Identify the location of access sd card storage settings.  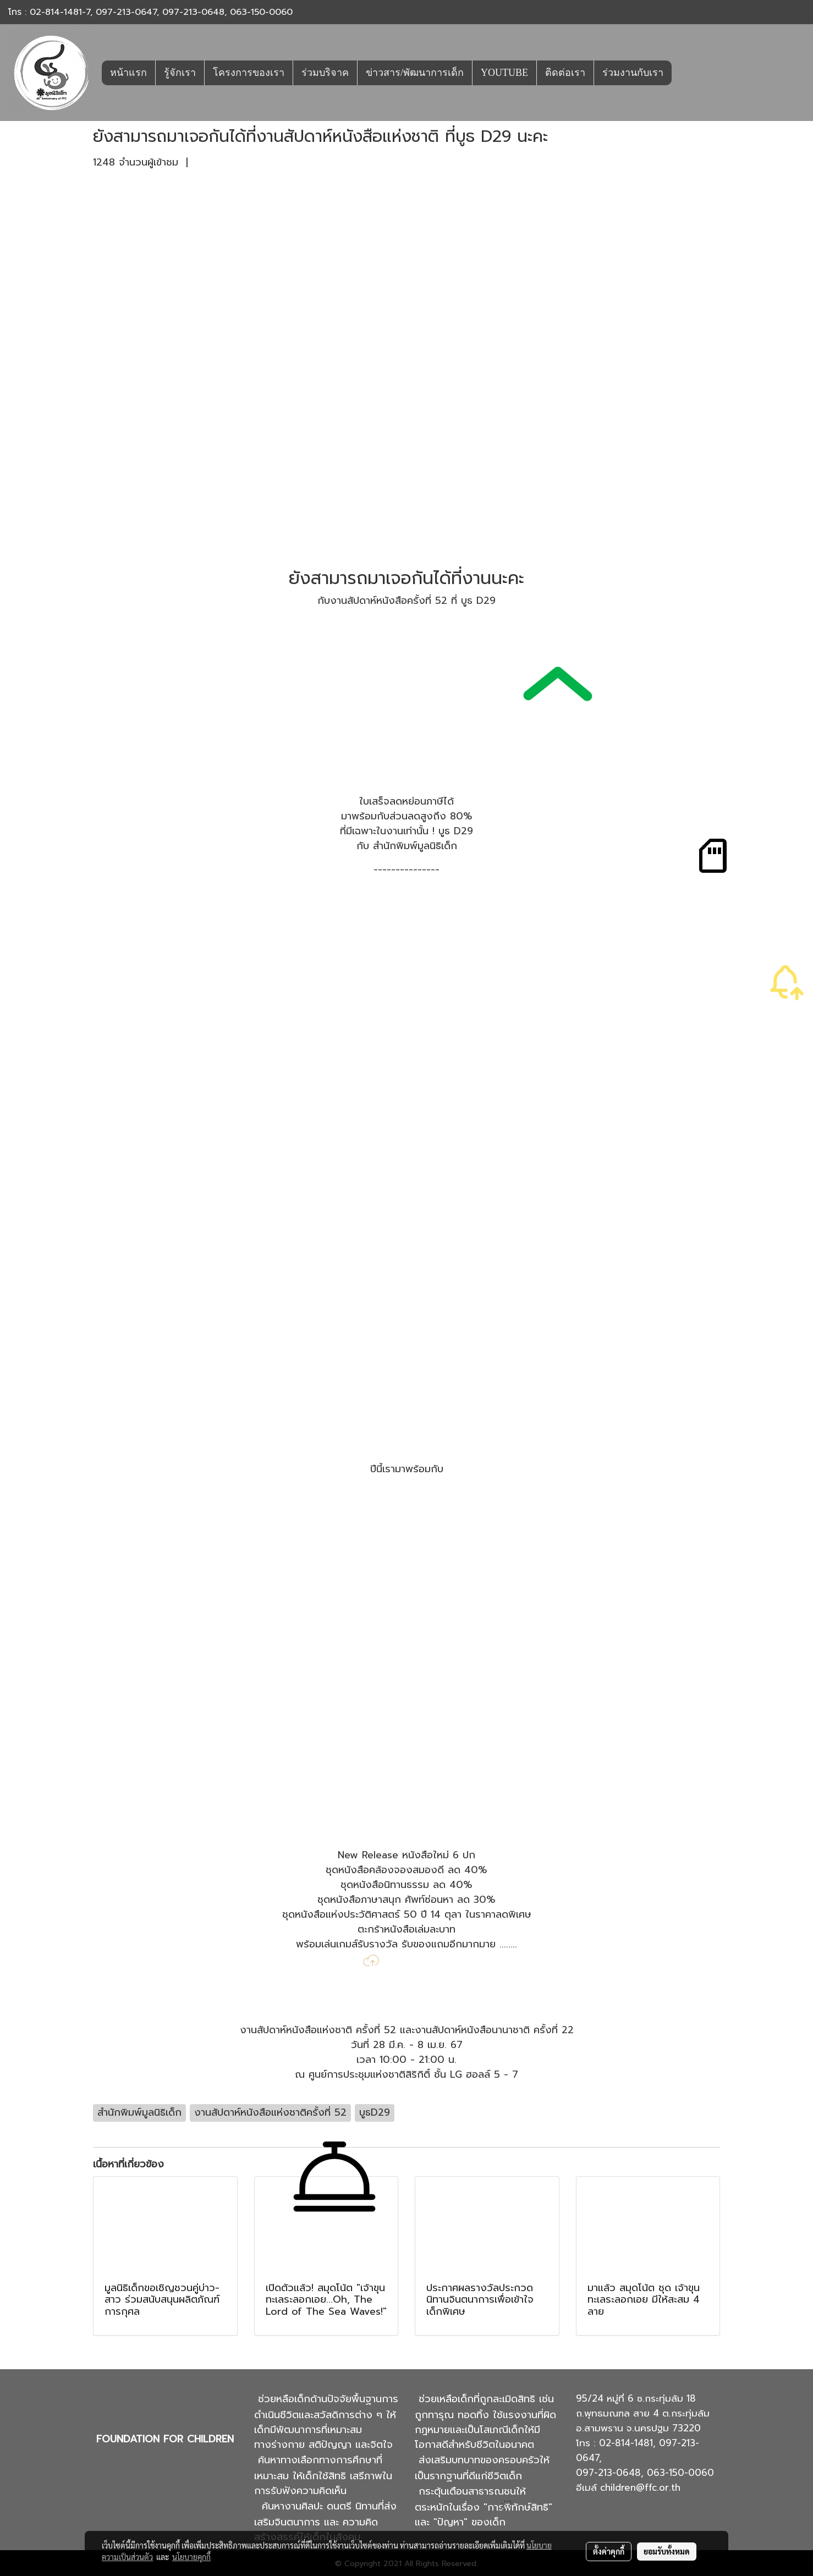
(713, 856).